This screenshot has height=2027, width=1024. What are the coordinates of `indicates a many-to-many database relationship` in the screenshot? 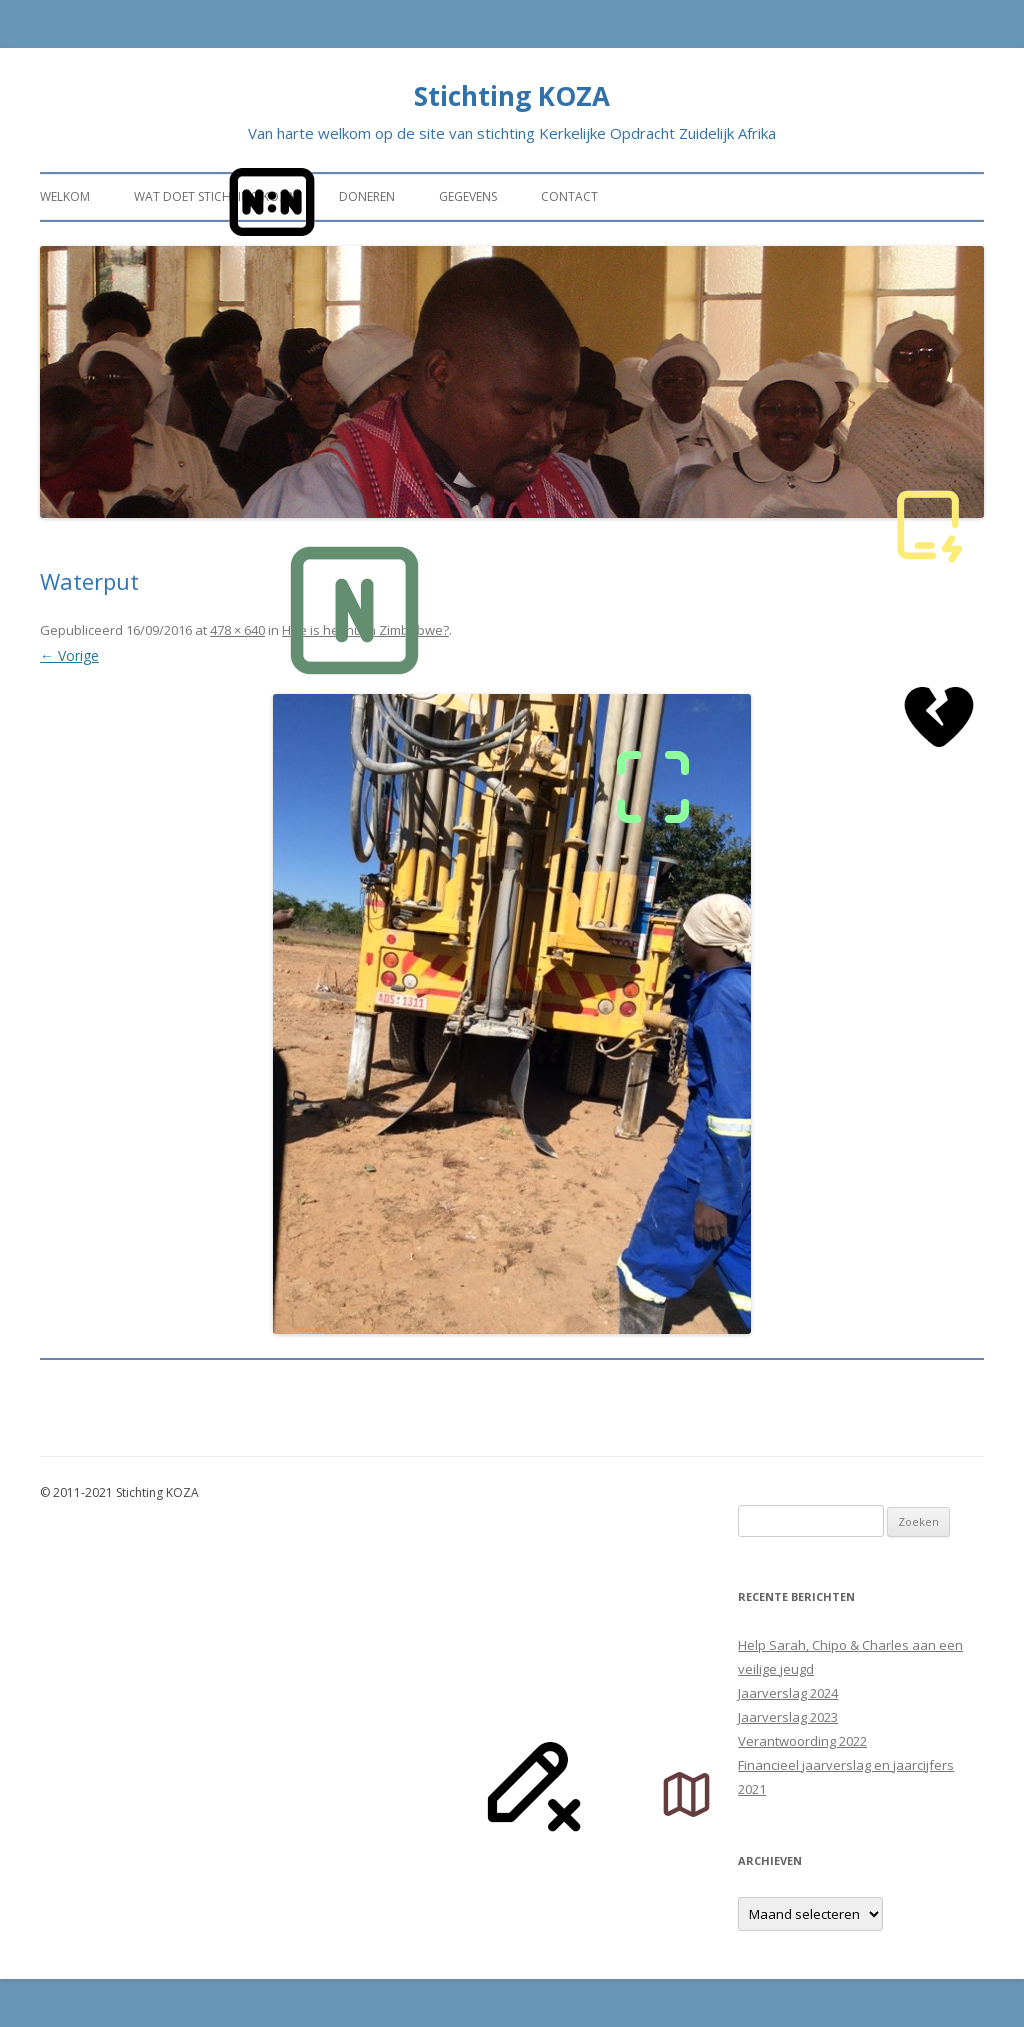 It's located at (272, 202).